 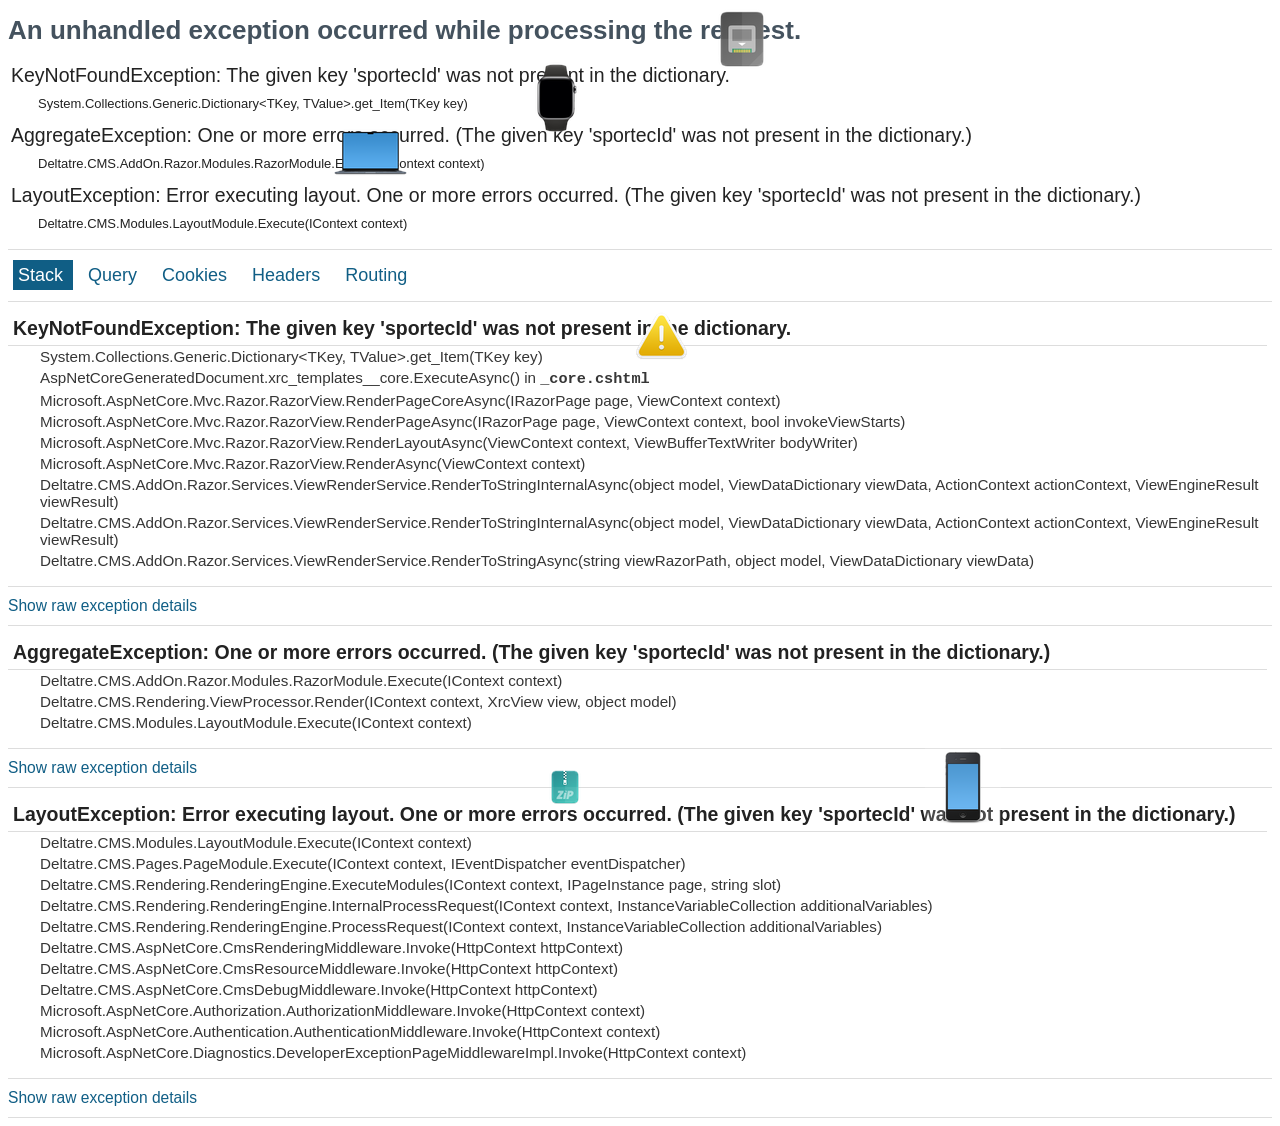 What do you see at coordinates (556, 98) in the screenshot?
I see `apple watch series 5 or 6 device icon` at bounding box center [556, 98].